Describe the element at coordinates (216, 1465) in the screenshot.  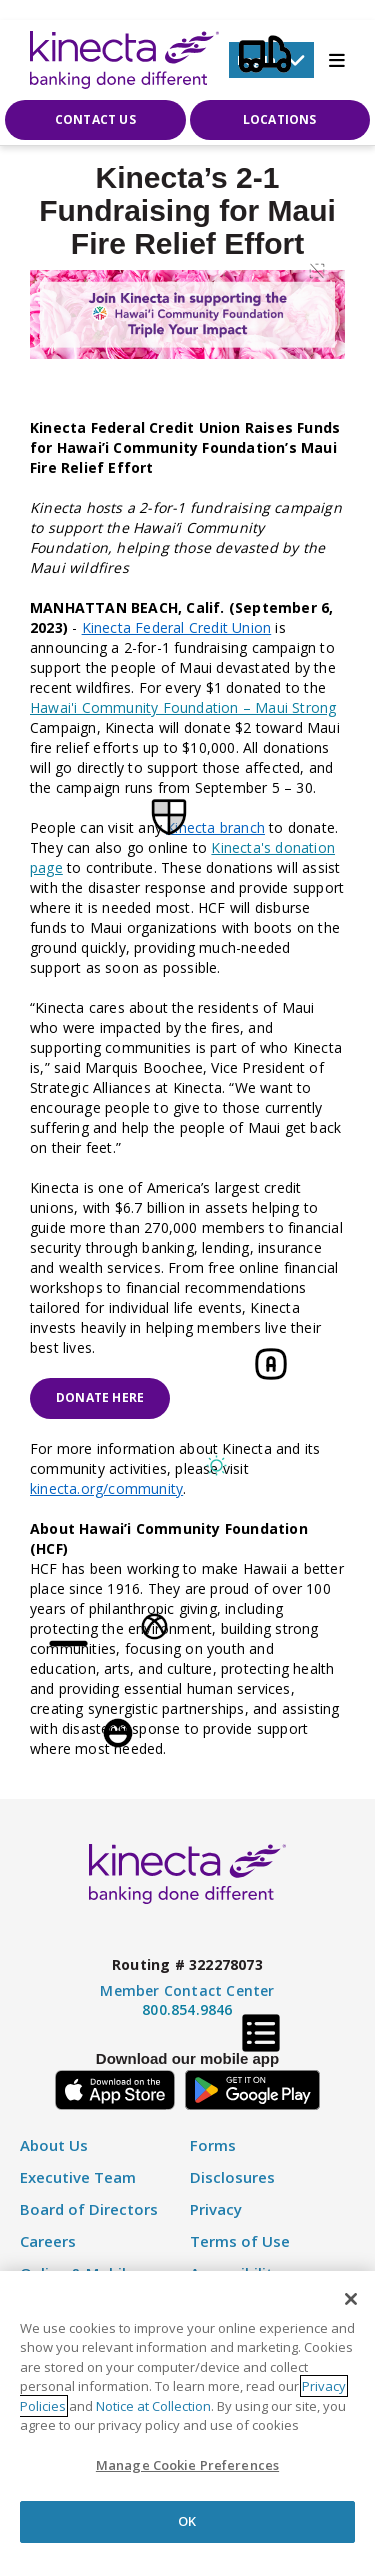
I see `reduce screen brightness` at that location.